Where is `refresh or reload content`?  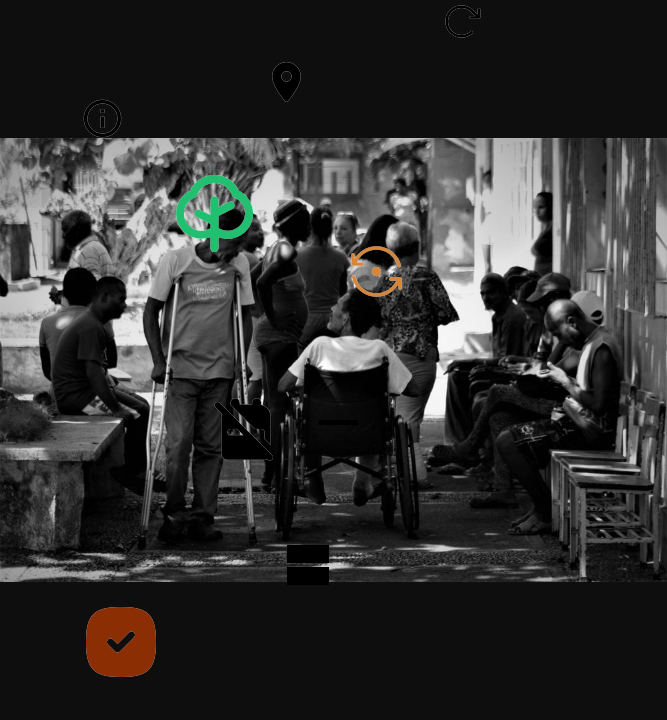 refresh or reload content is located at coordinates (461, 21).